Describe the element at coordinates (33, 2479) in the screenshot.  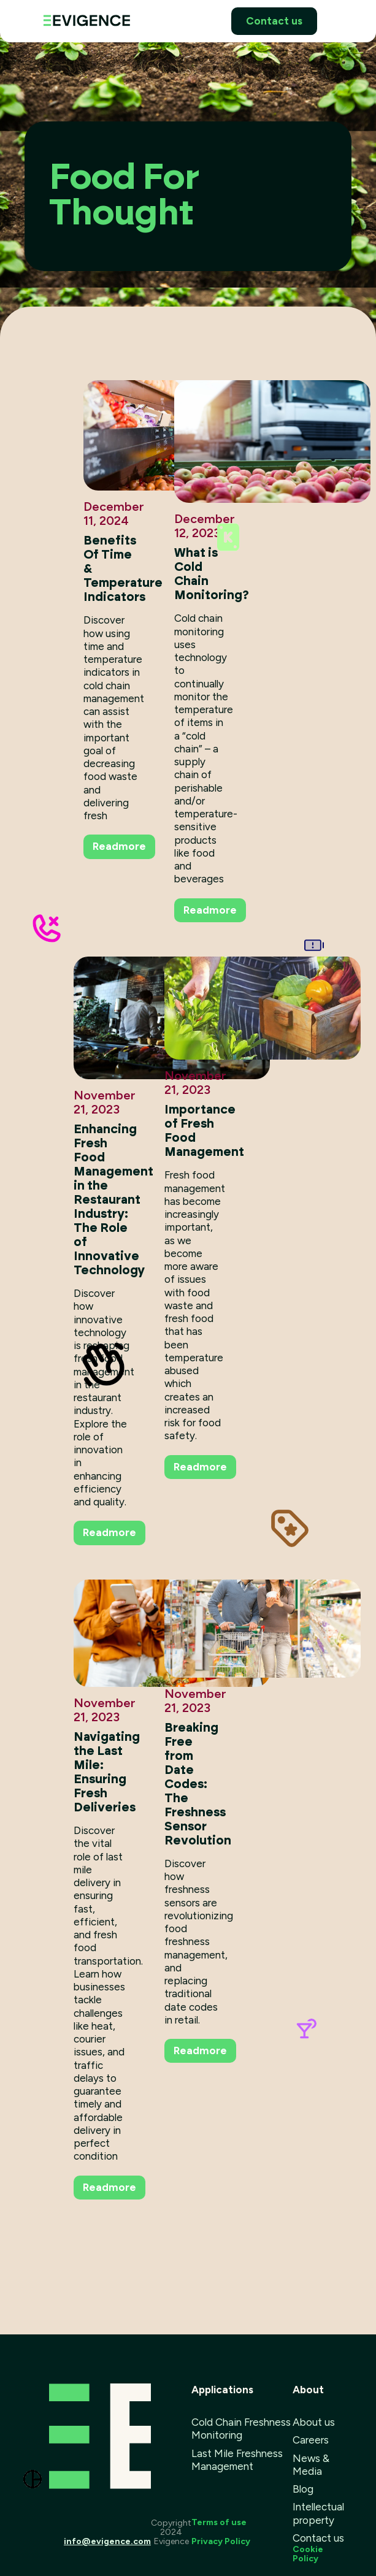
I see `view data breakdown or statistics` at that location.